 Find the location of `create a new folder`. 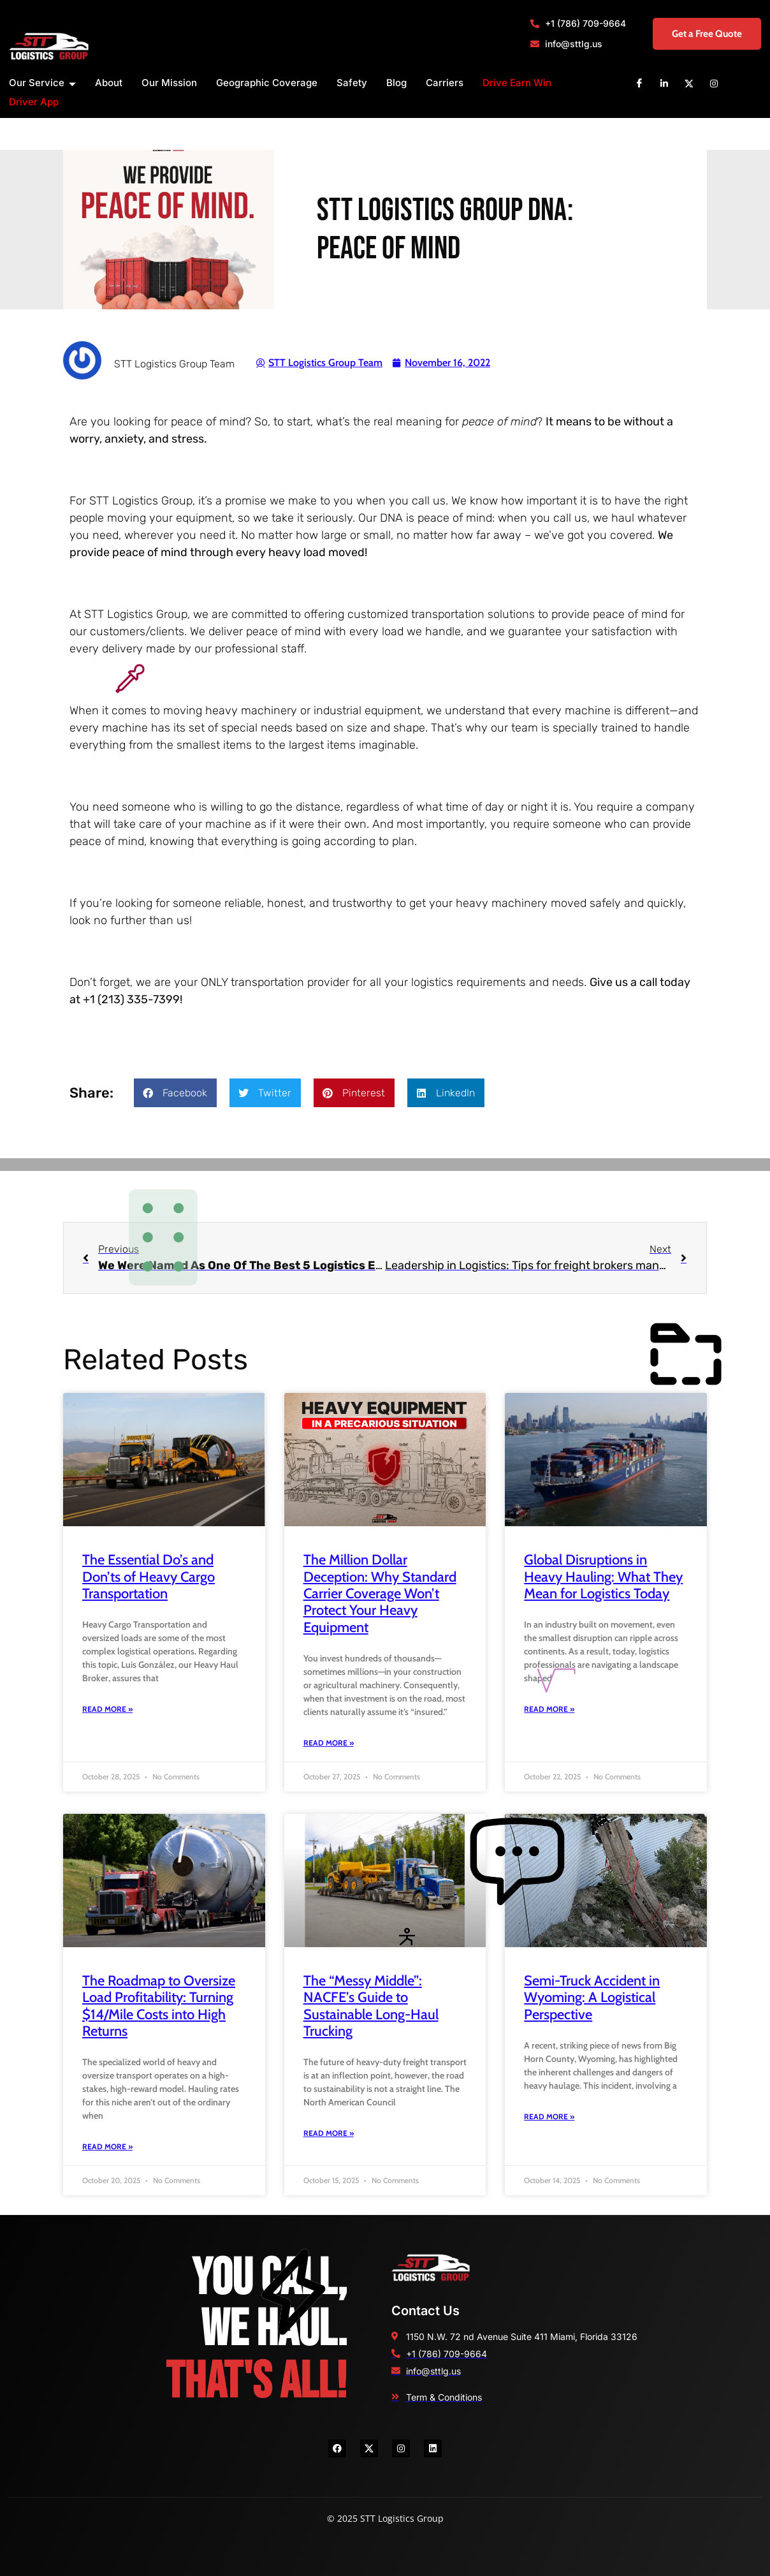

create a new folder is located at coordinates (686, 1355).